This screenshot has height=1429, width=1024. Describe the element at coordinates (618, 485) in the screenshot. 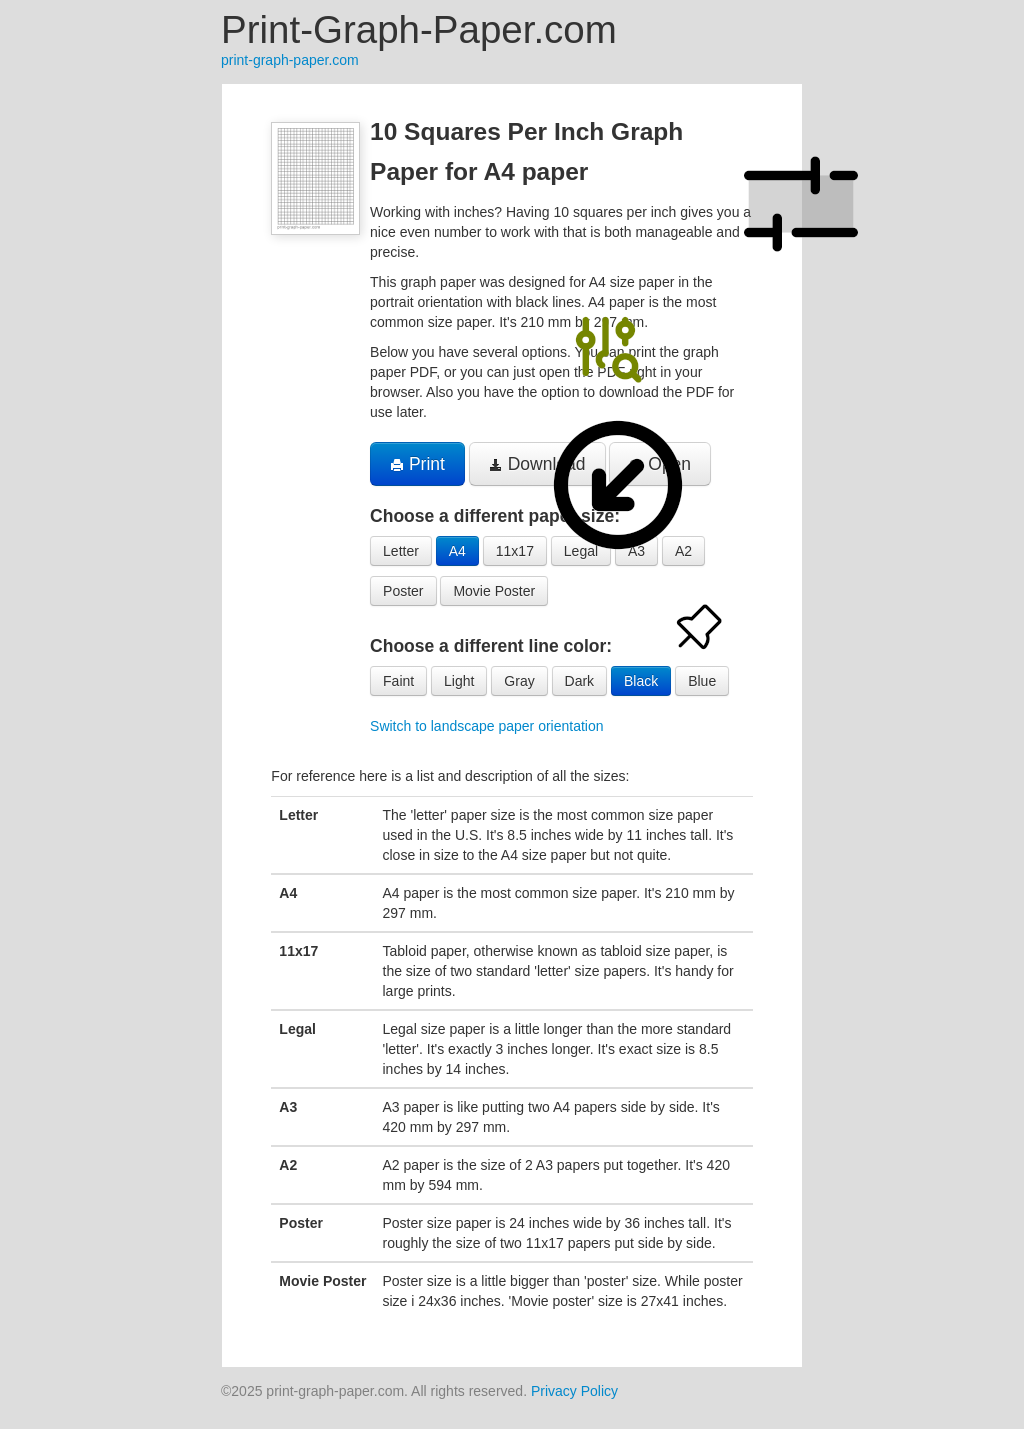

I see `navigate to previous or lower-left content` at that location.